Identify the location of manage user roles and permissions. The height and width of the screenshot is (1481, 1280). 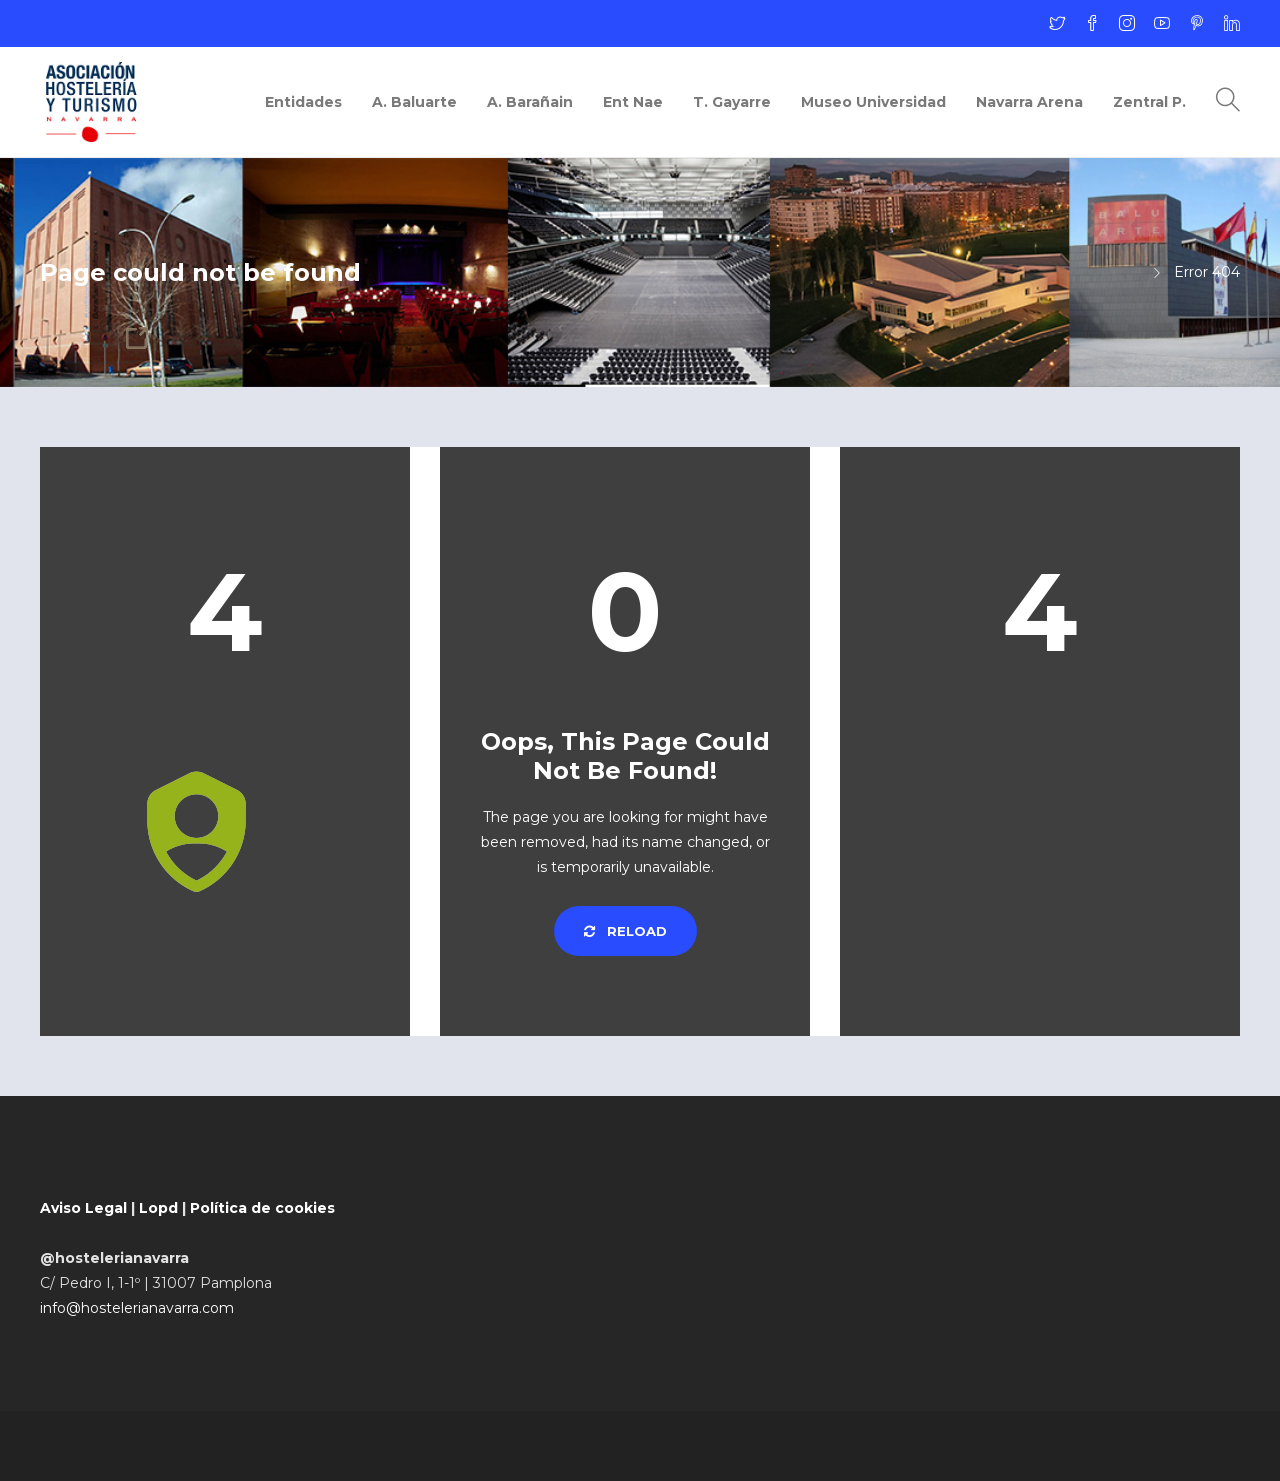
(196, 832).